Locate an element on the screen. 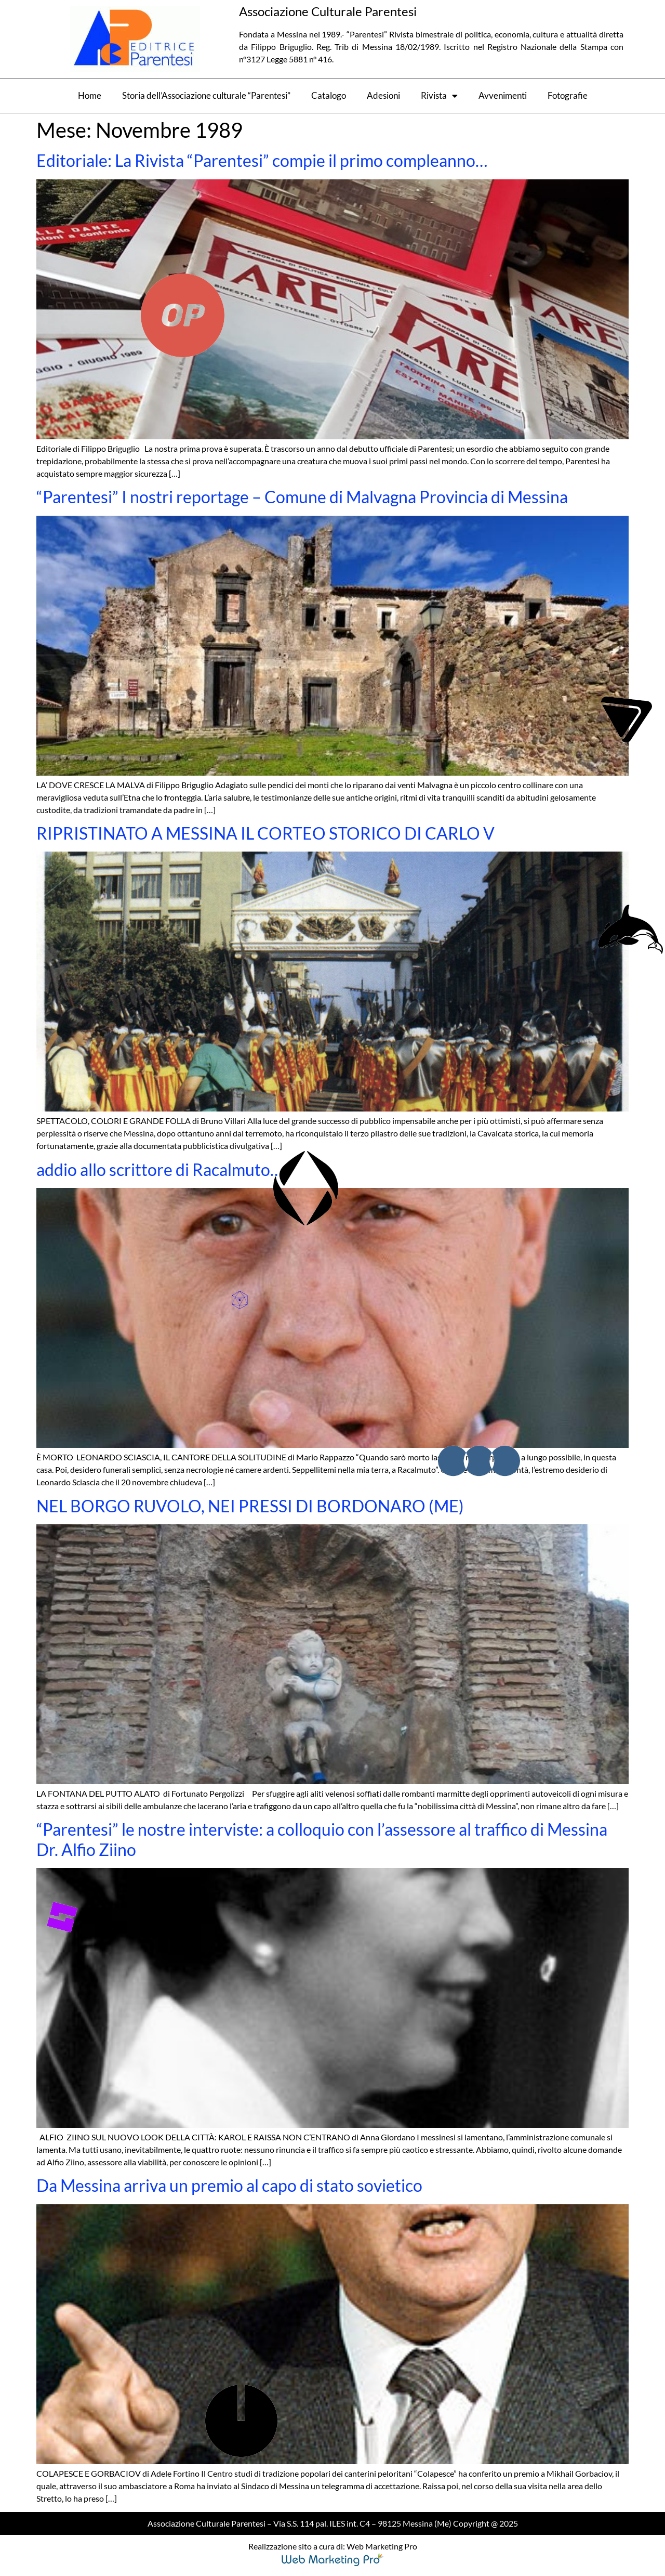 The width and height of the screenshot is (665, 2576). ethereum name service (ENS) logo is located at coordinates (305, 1188).